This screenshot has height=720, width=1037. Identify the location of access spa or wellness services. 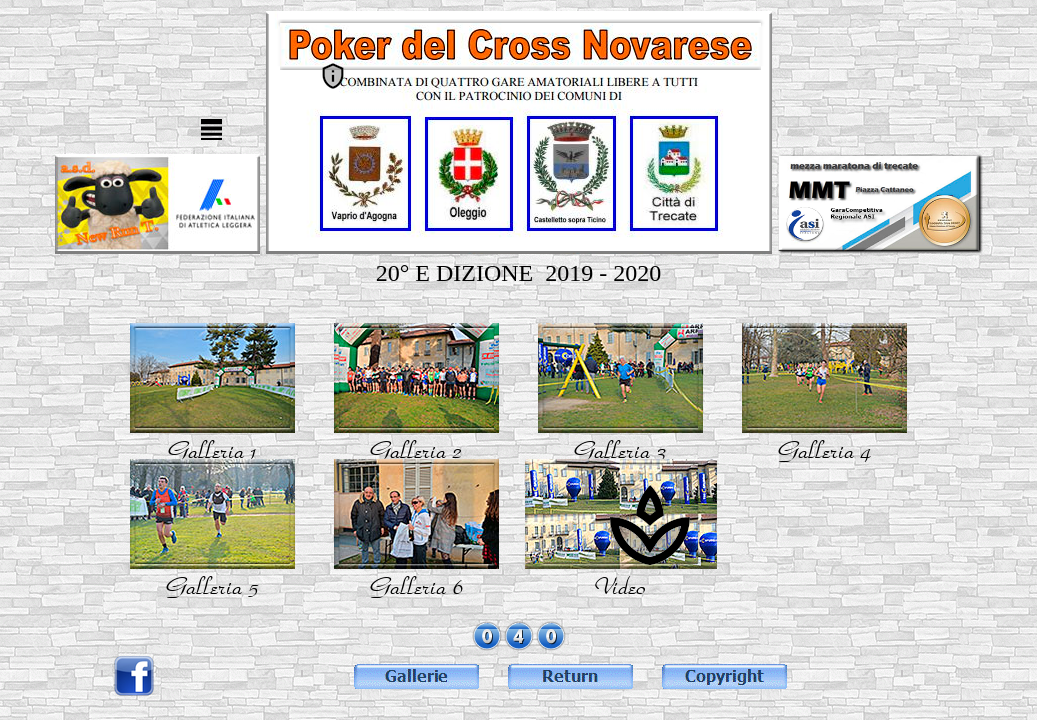
(650, 525).